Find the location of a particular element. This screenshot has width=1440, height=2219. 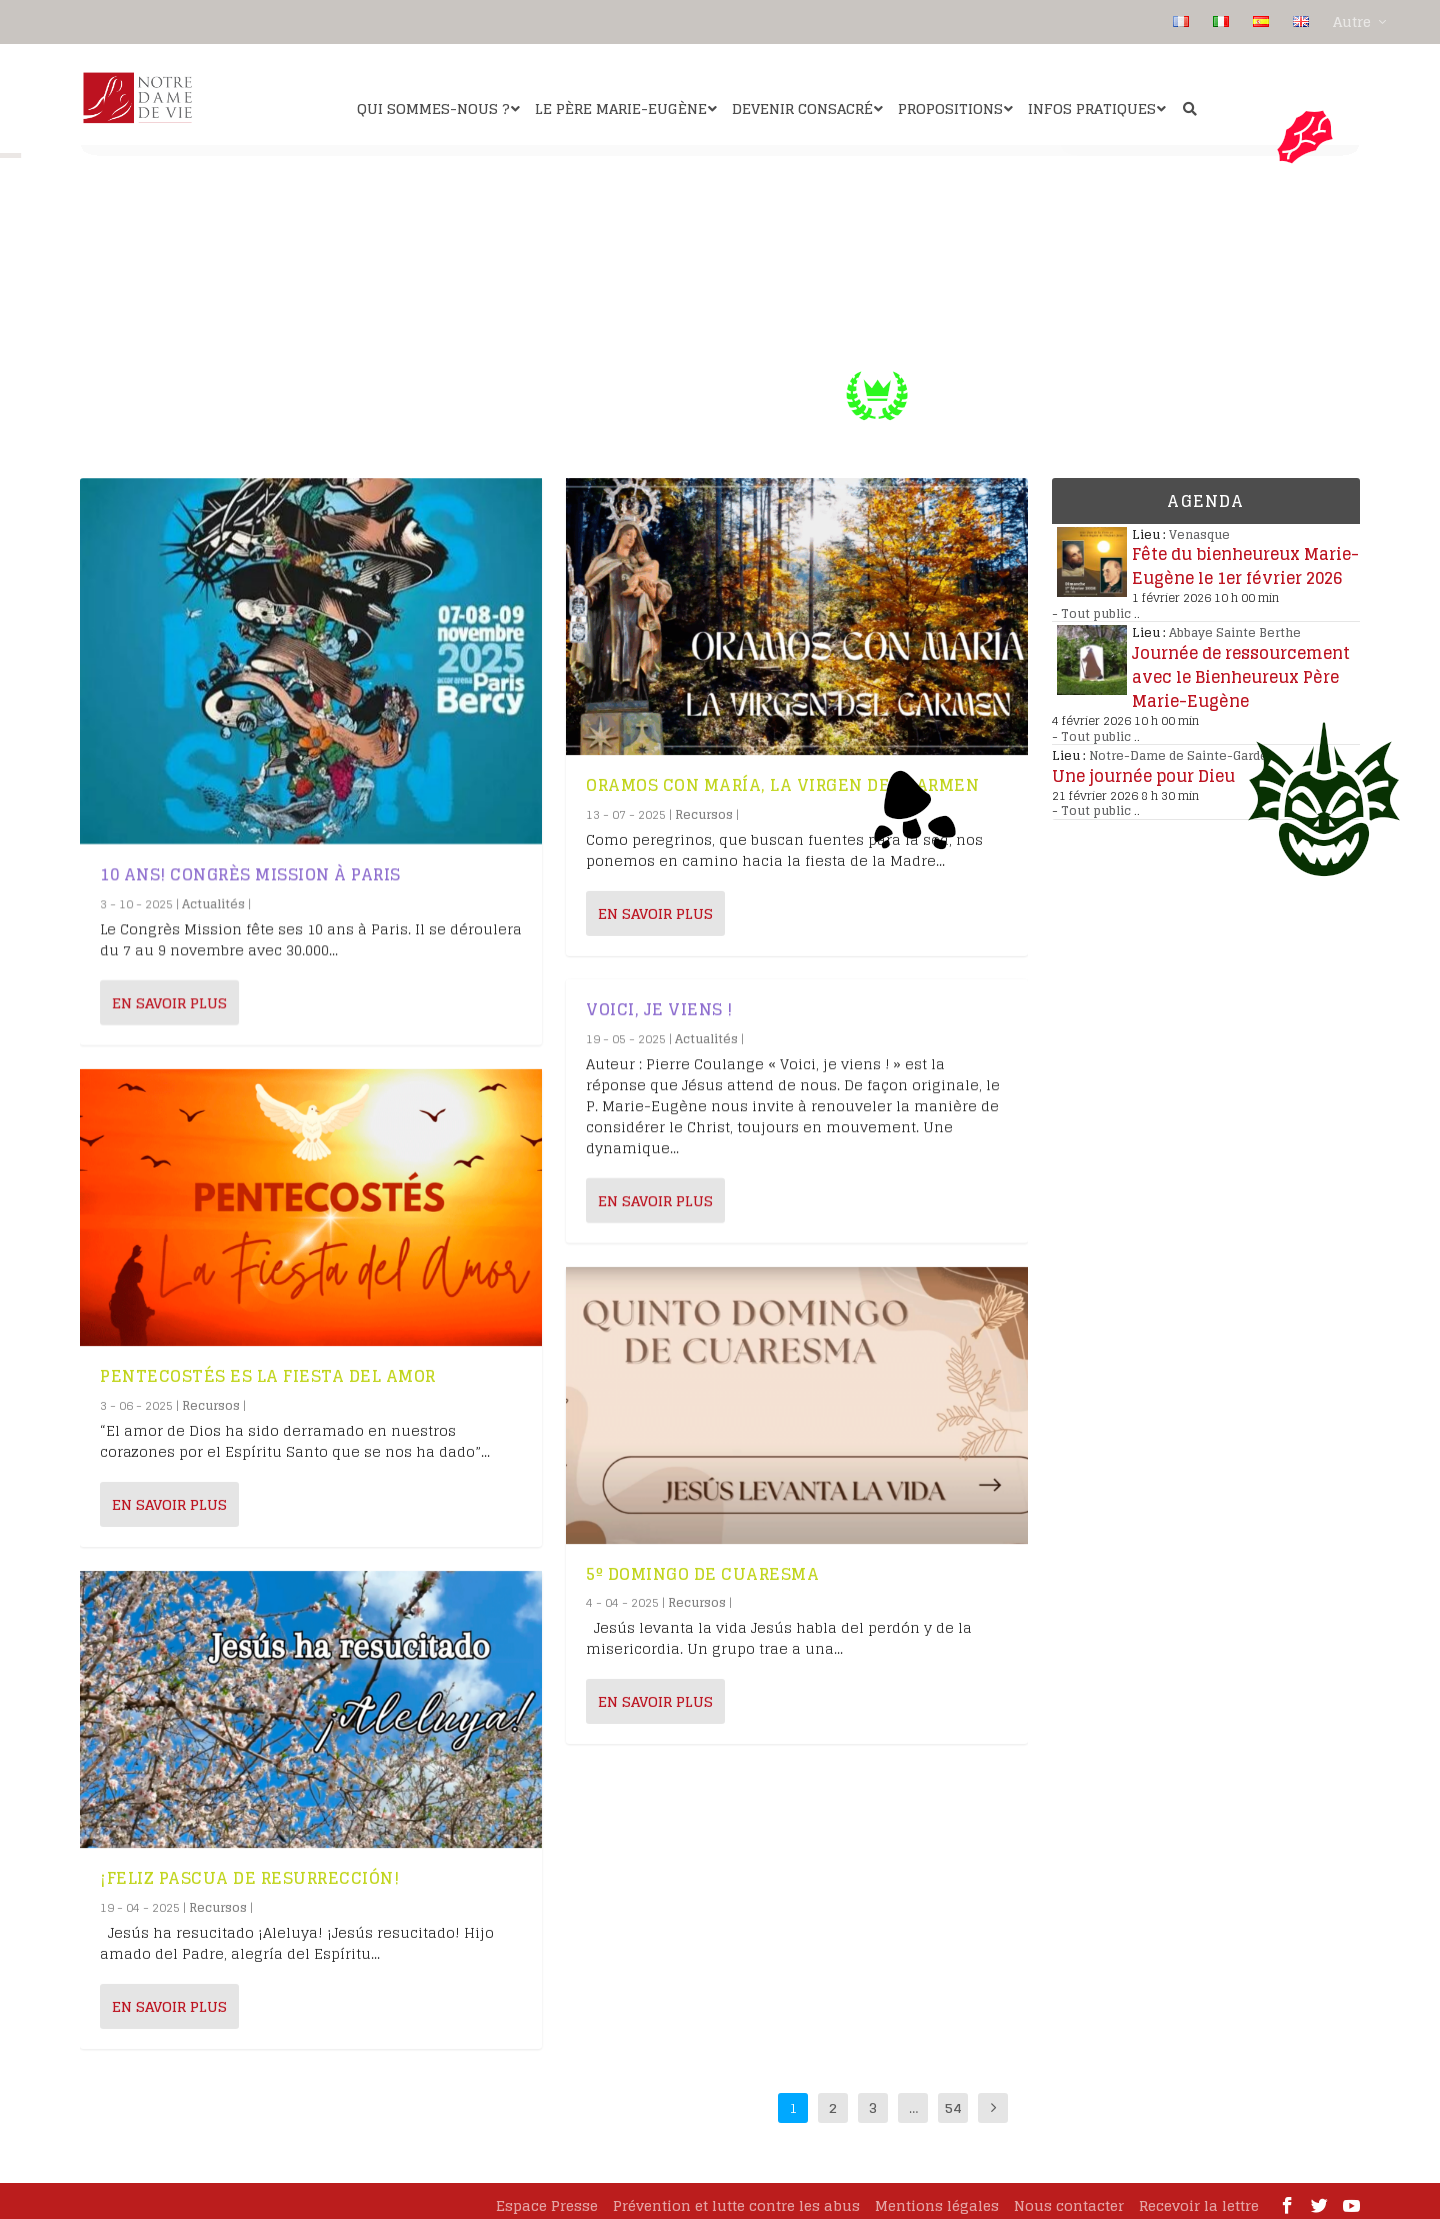

encounter a fish monster enemy is located at coordinates (1324, 799).